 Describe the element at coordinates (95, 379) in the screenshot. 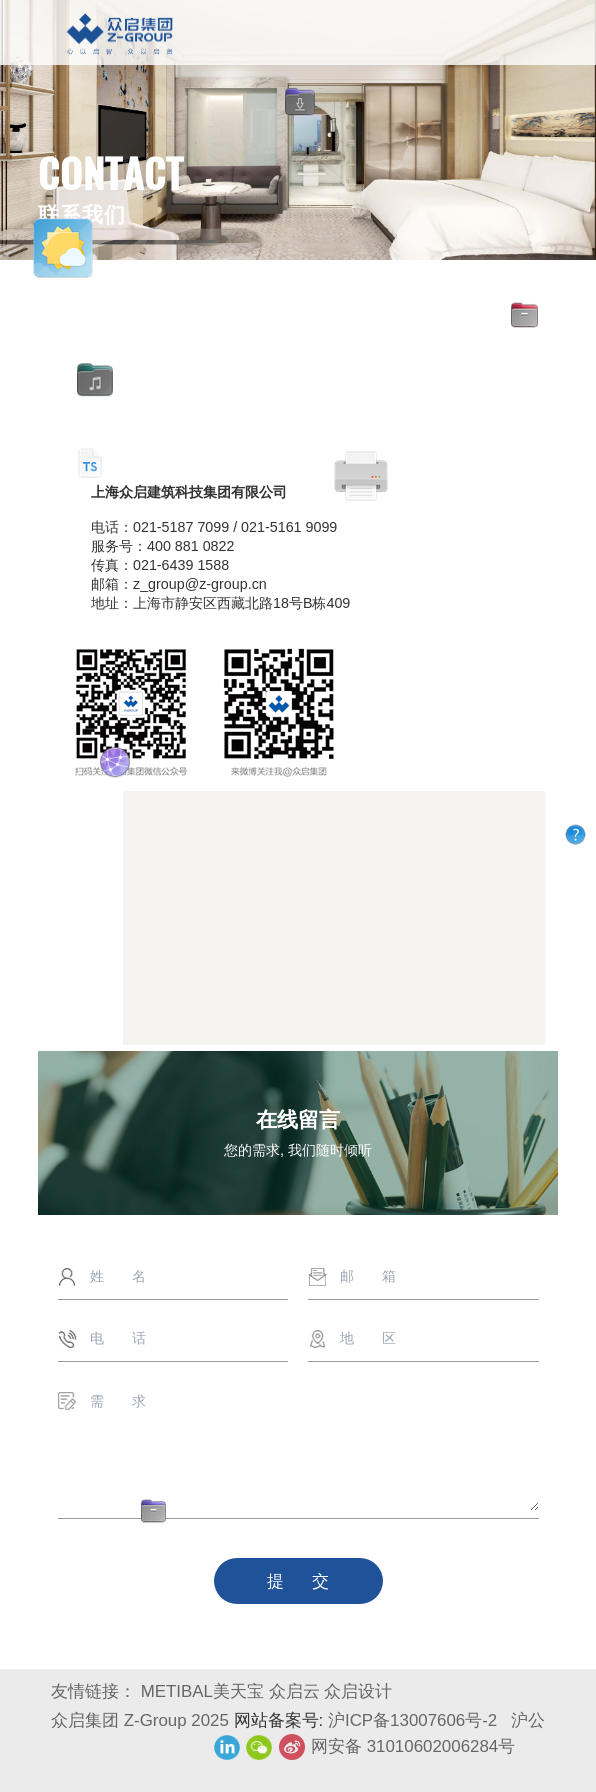

I see `open your music folder` at that location.